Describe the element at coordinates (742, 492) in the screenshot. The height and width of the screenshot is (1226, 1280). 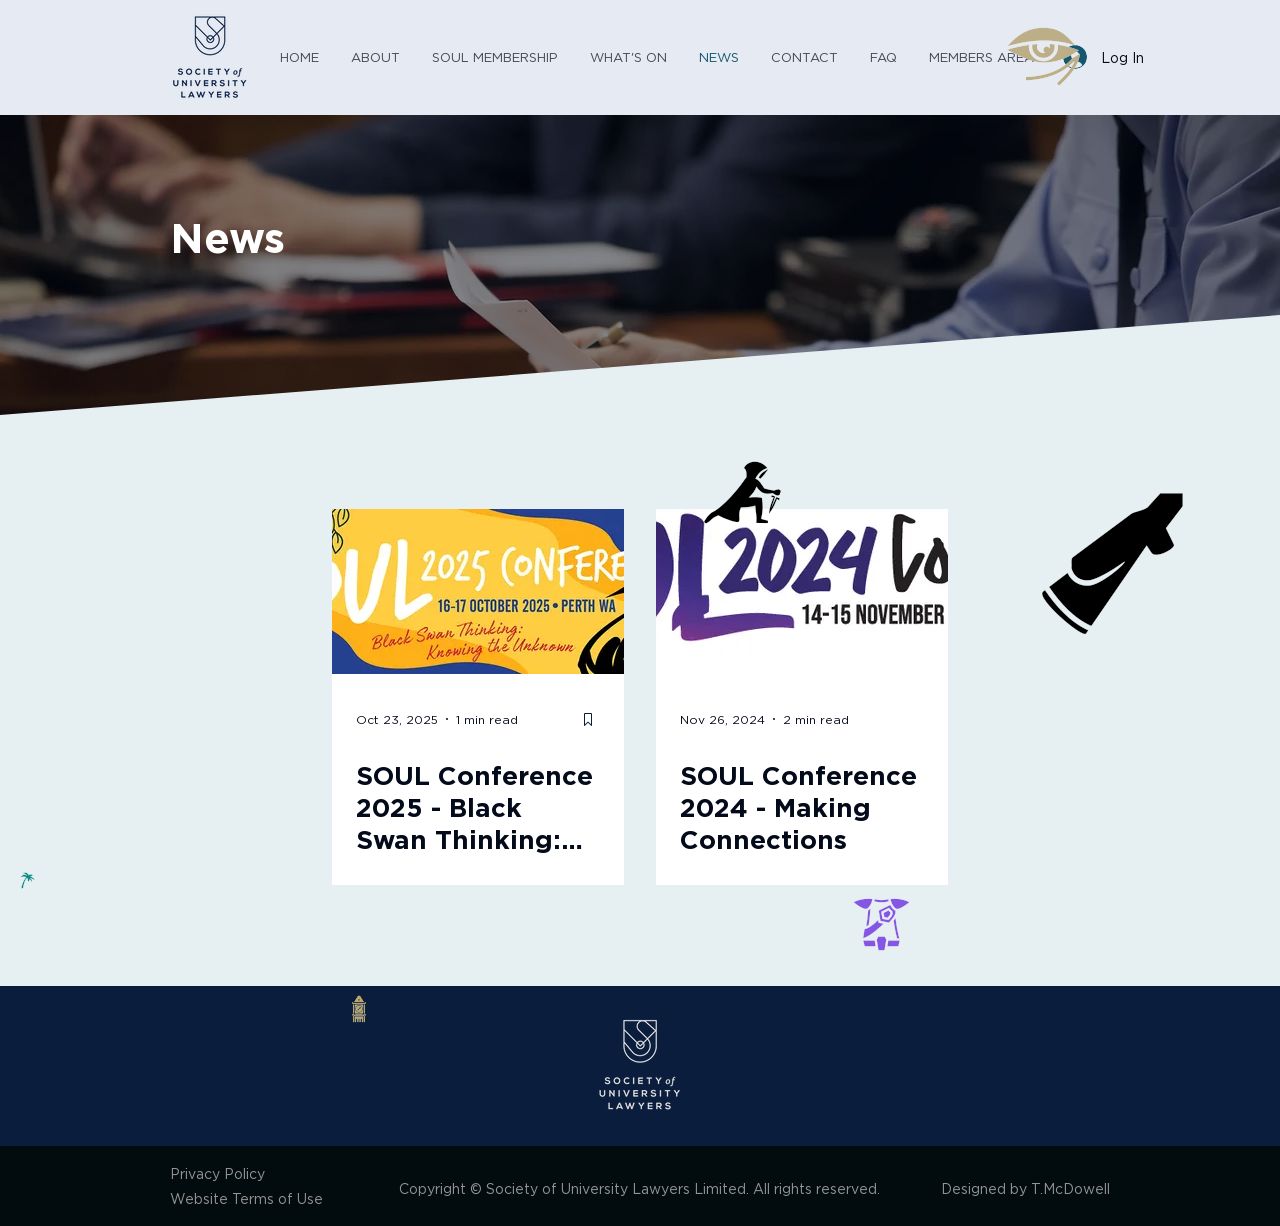
I see `select assassin or rogue character class` at that location.